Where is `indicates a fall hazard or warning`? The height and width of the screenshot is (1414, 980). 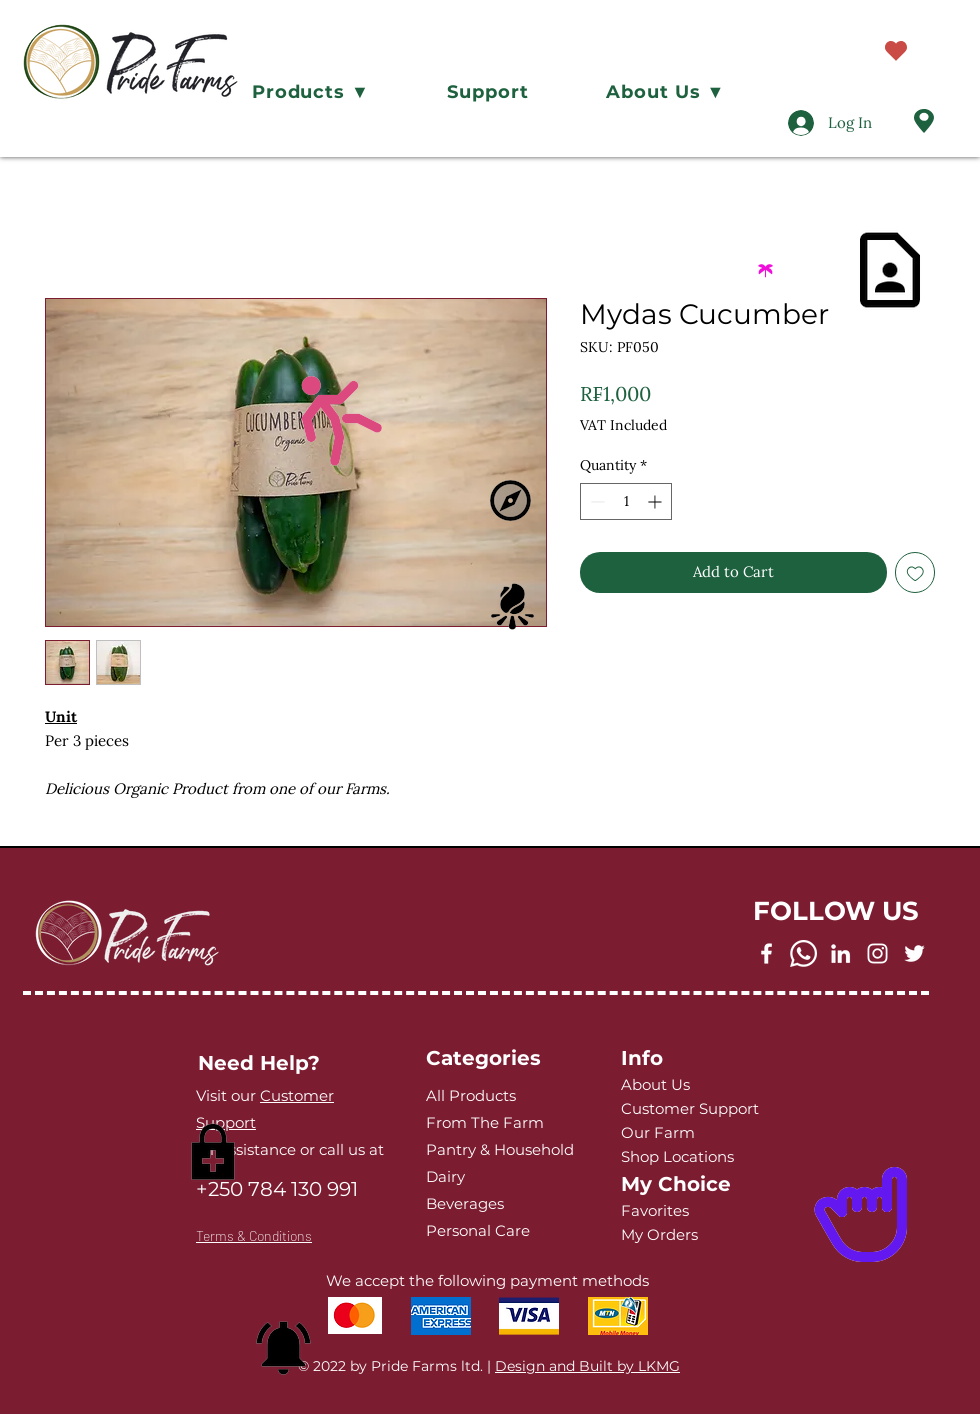
indicates a fall hazard or warning is located at coordinates (339, 418).